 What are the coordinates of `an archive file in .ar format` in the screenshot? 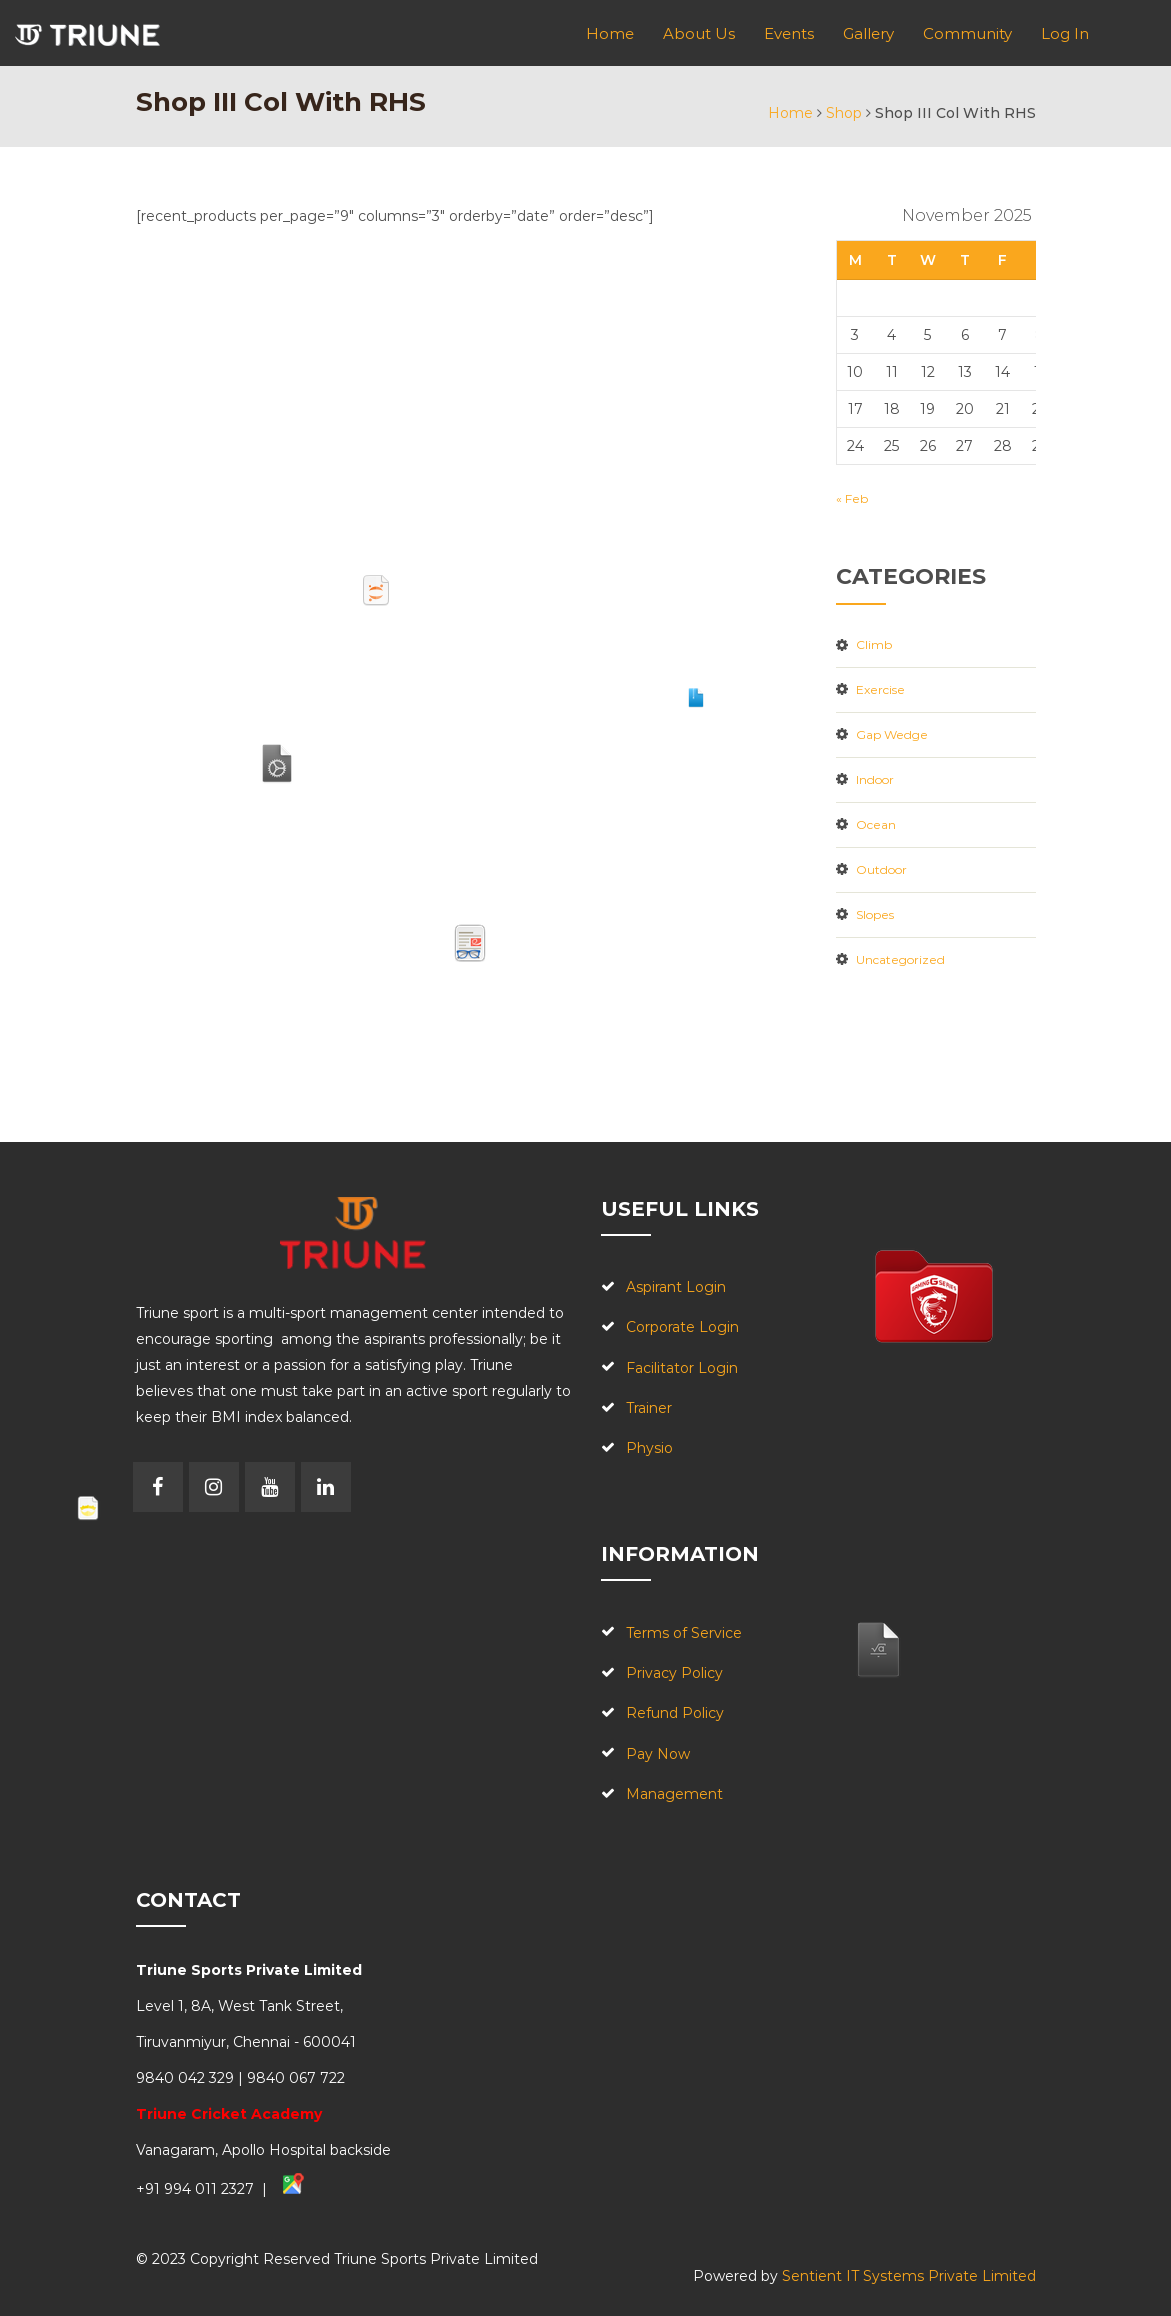 It's located at (696, 698).